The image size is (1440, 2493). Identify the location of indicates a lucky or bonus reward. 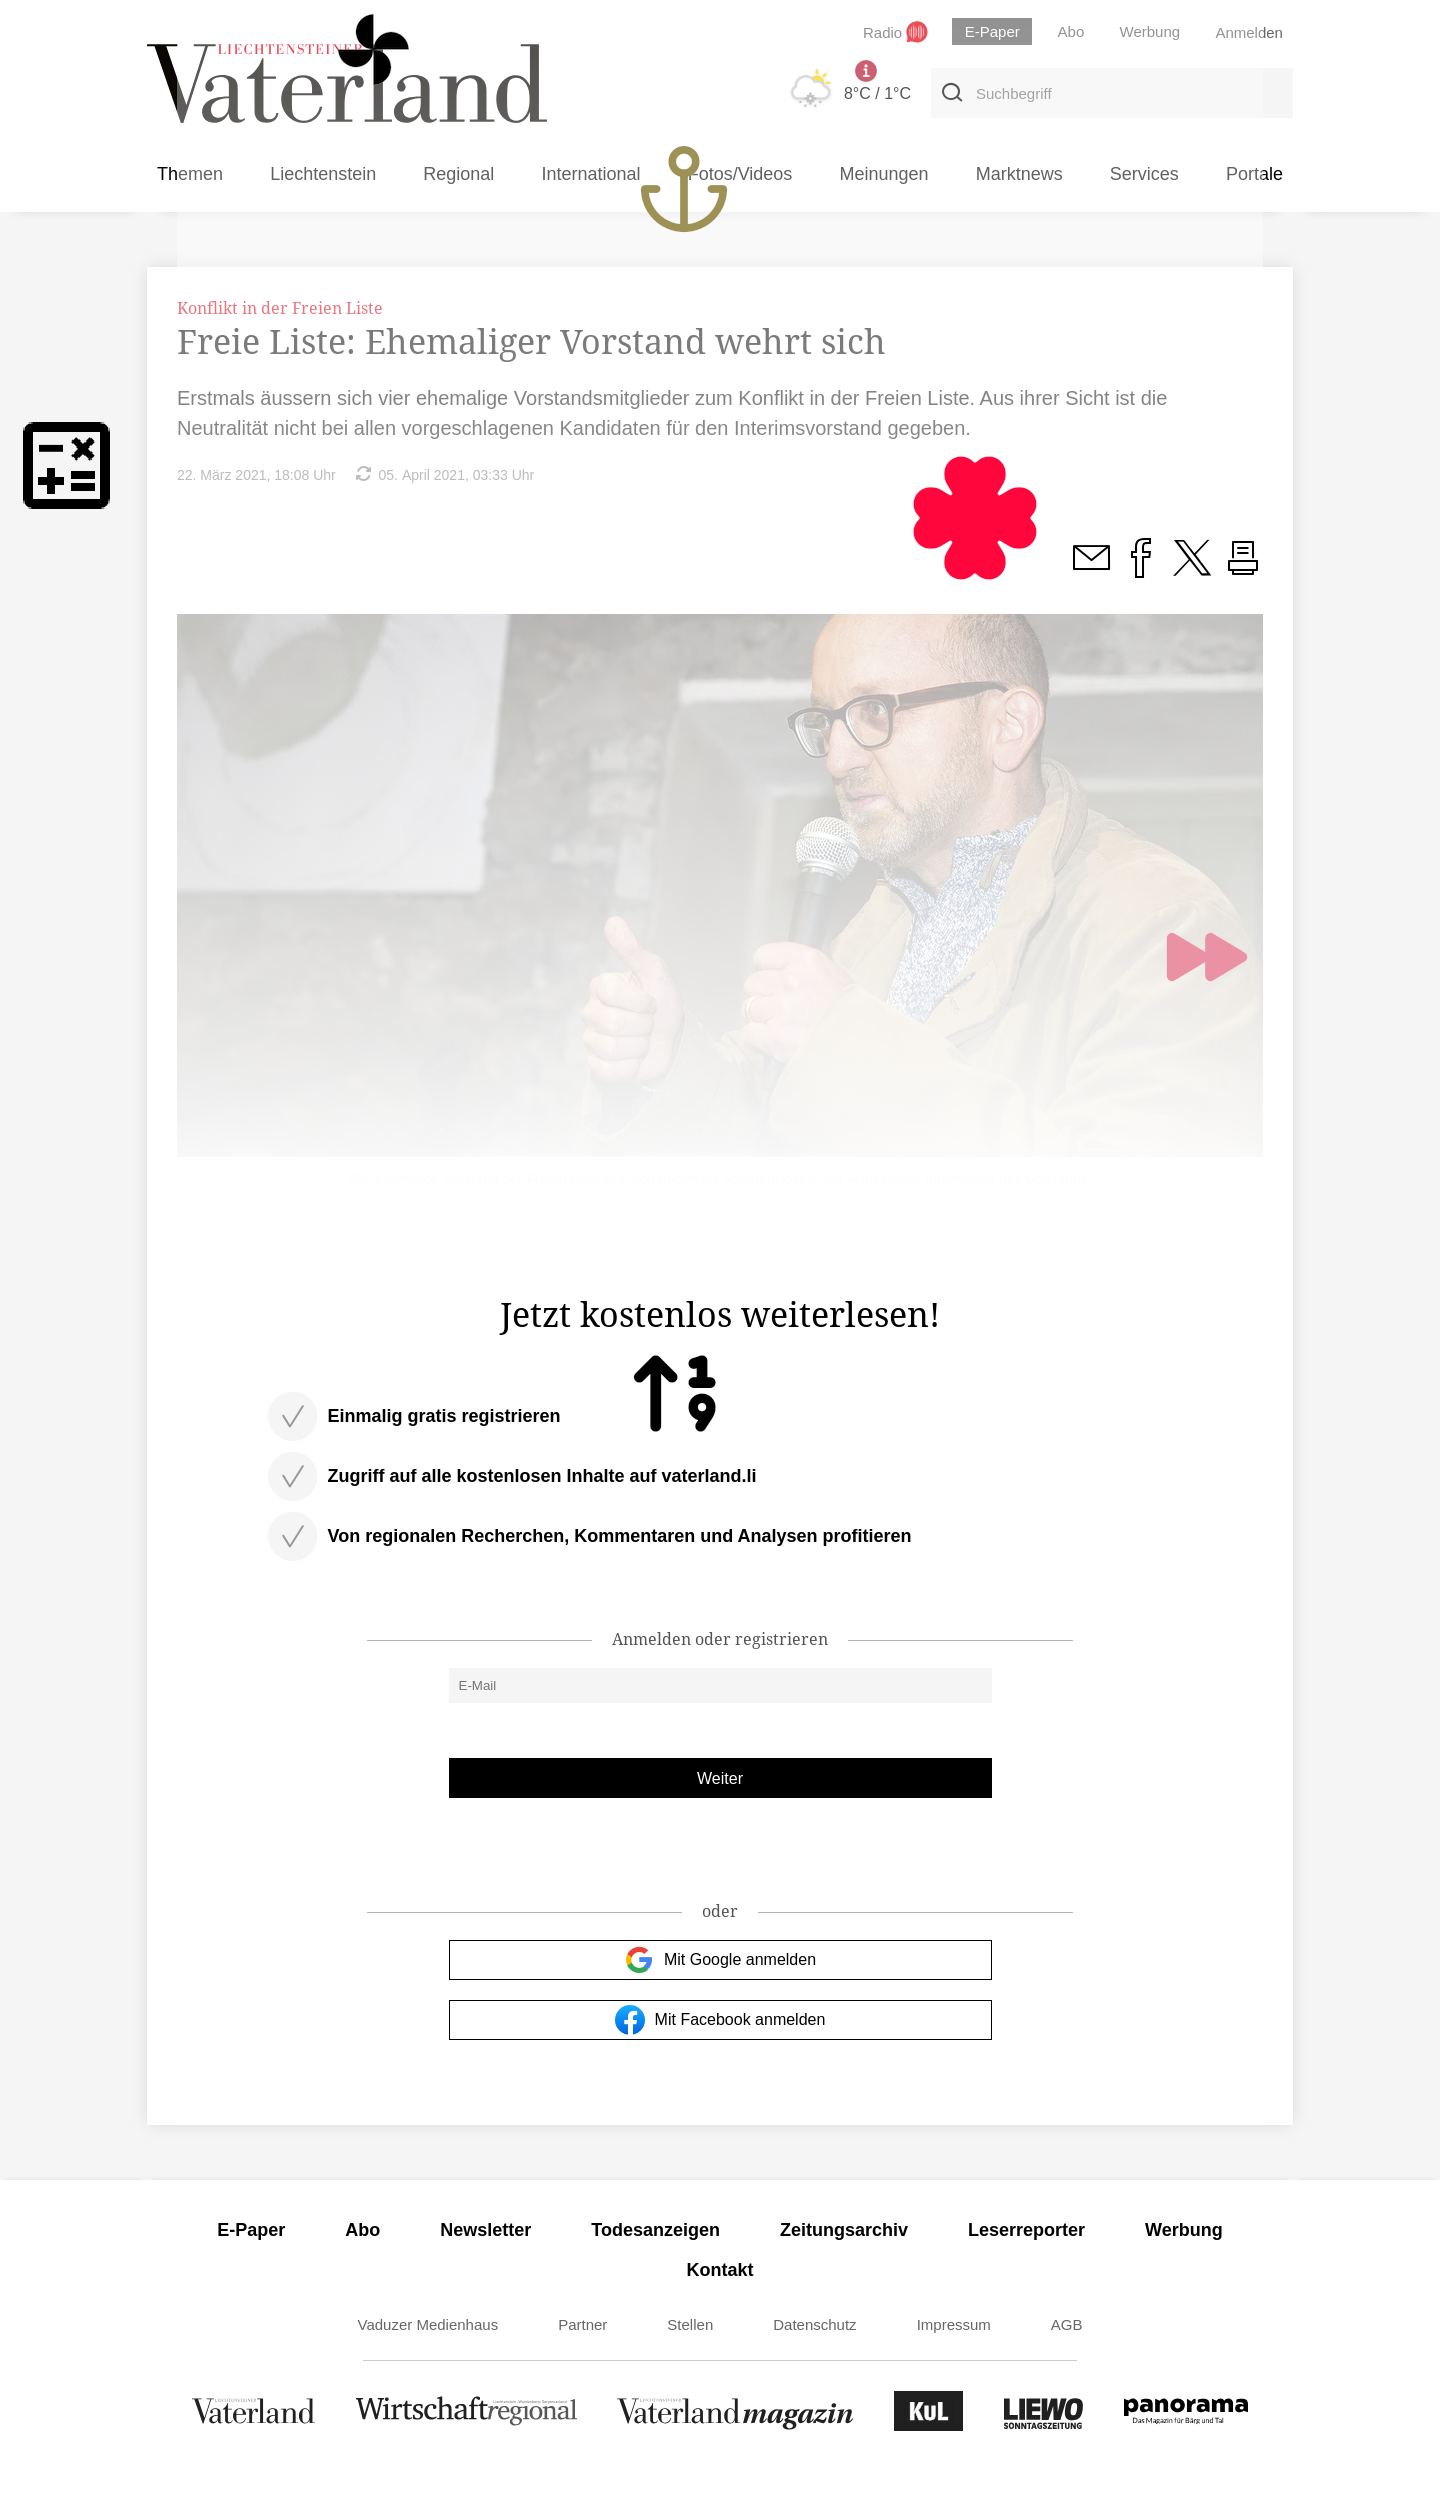
(975, 518).